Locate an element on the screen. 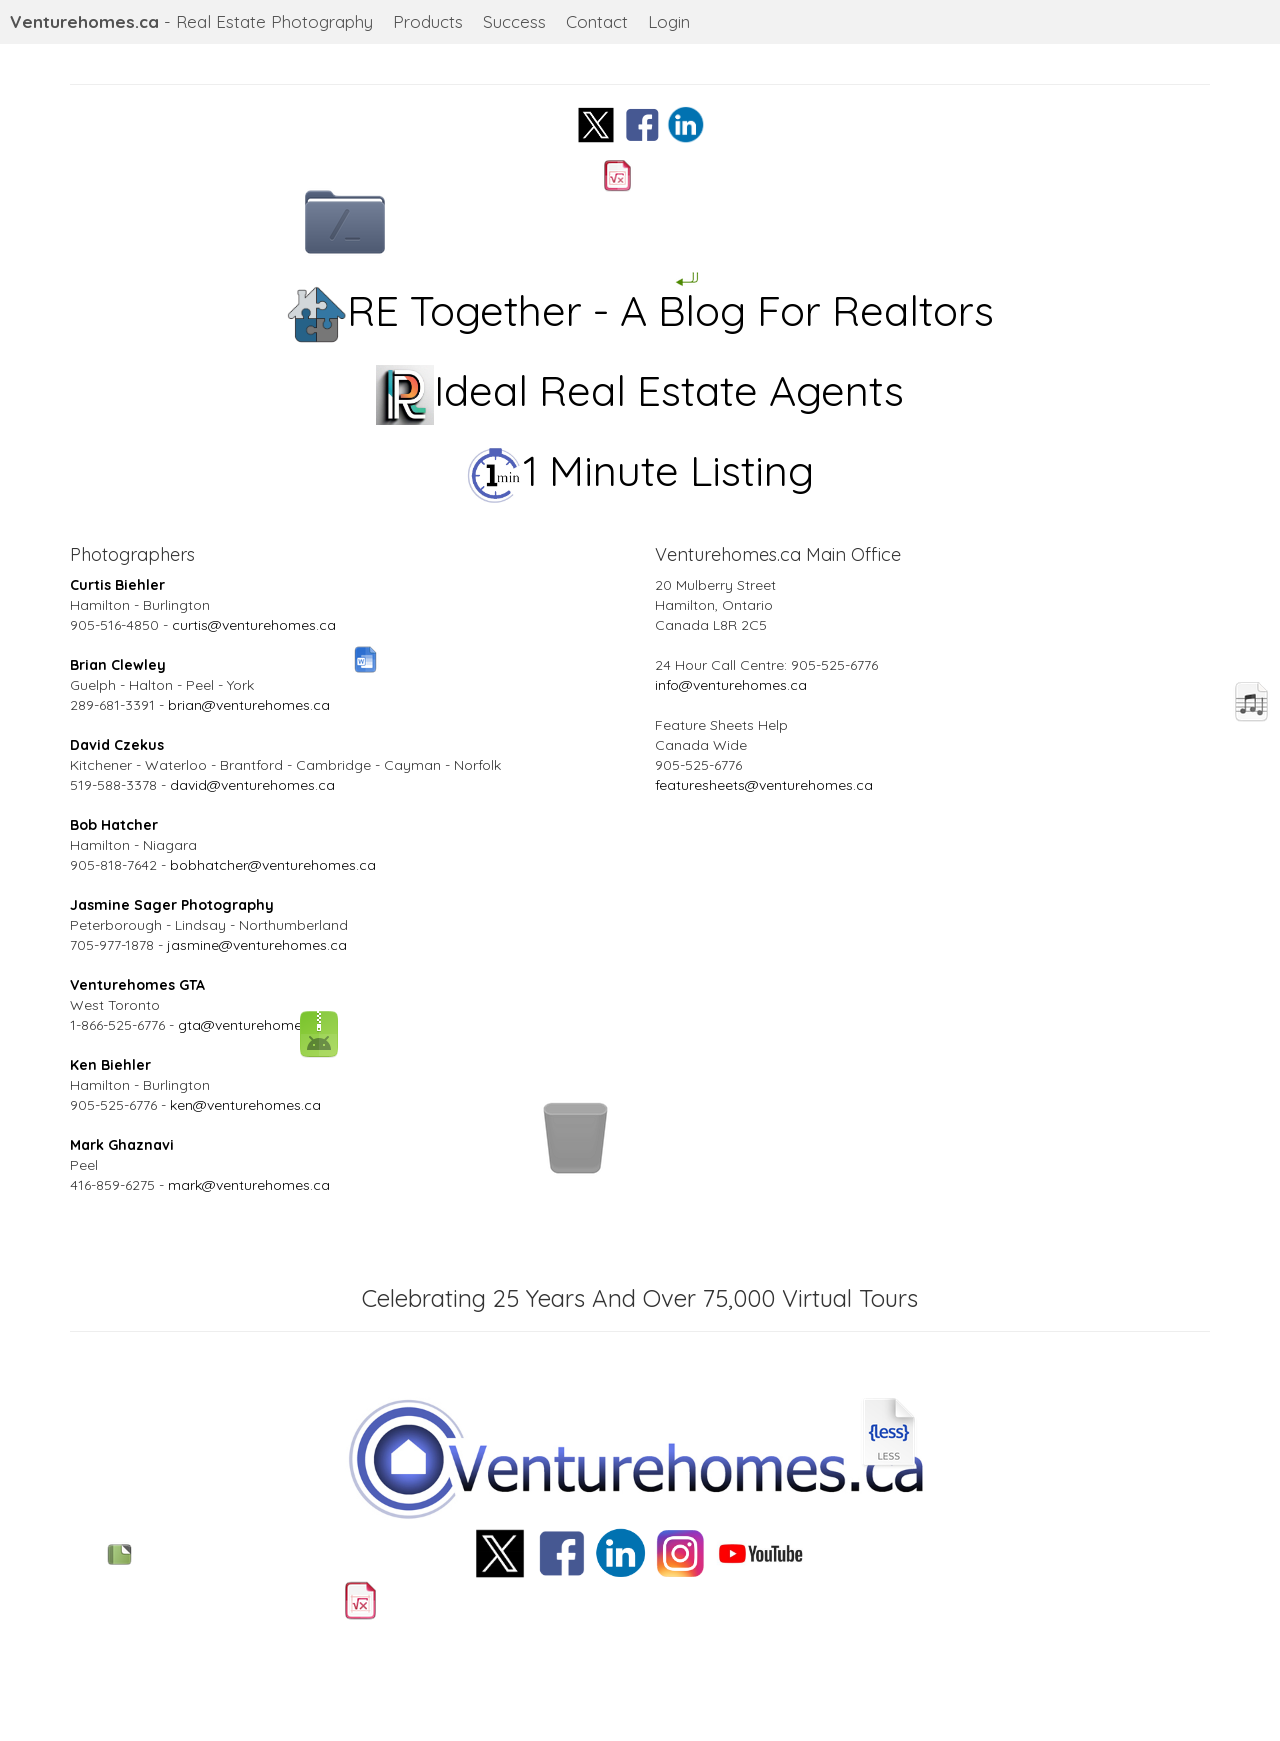 This screenshot has width=1280, height=1741. an android application package file (apk) is located at coordinates (319, 1034).